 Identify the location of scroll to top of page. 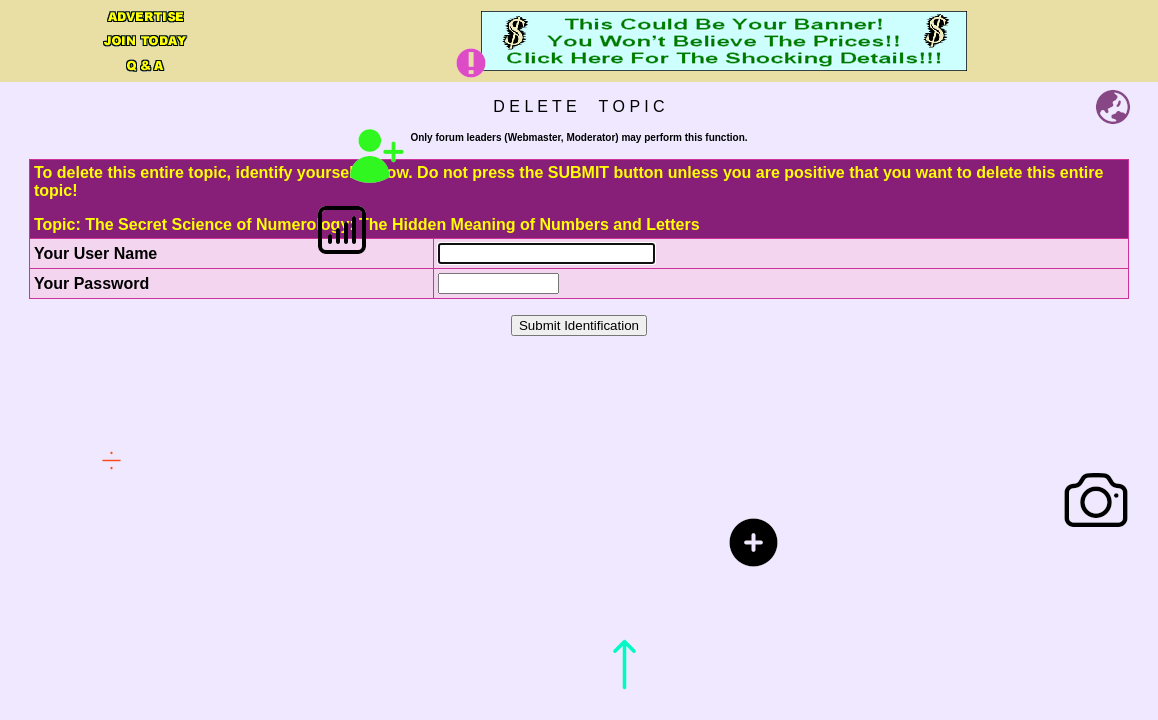
(624, 664).